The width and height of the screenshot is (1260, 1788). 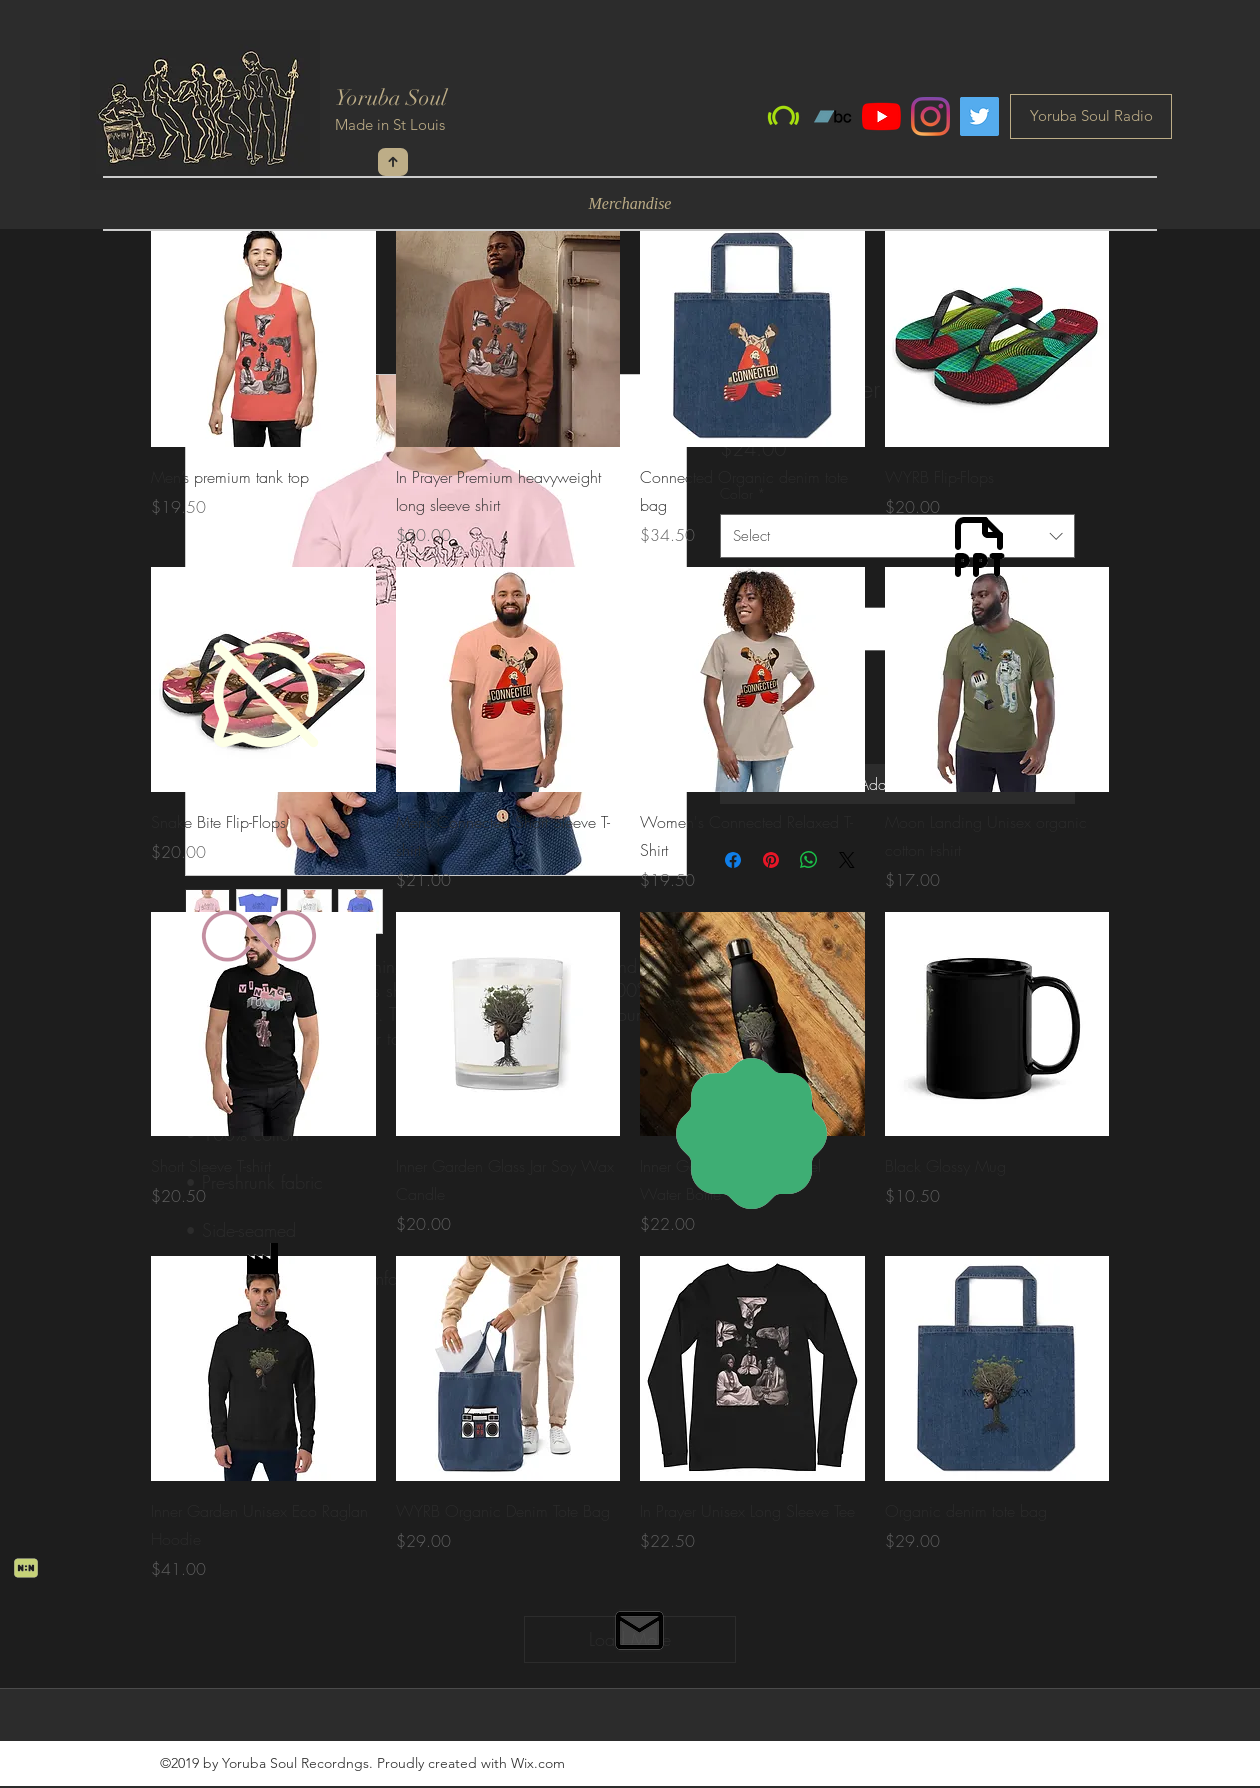 What do you see at coordinates (26, 1568) in the screenshot?
I see `indicates a many-to-many database relationship` at bounding box center [26, 1568].